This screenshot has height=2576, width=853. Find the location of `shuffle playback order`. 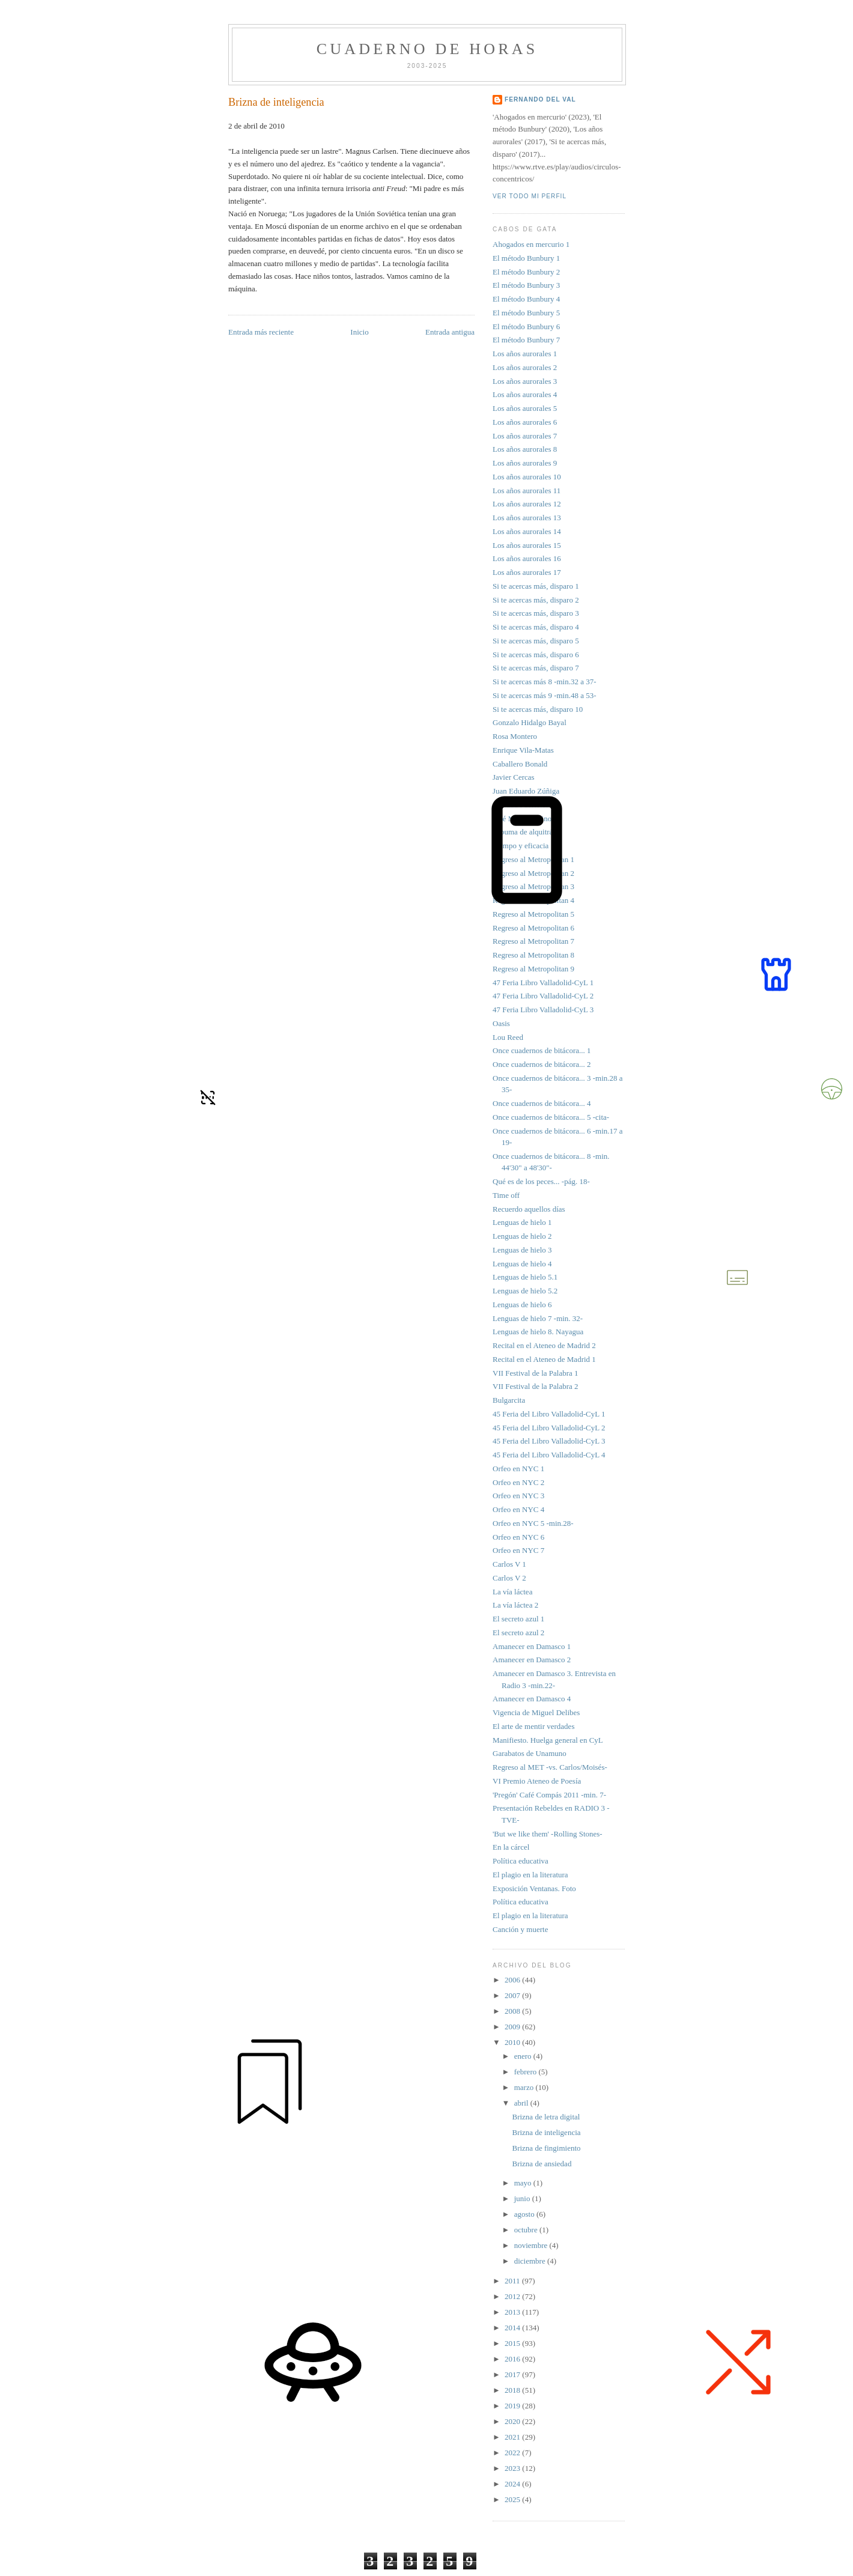

shuffle playback order is located at coordinates (738, 2362).